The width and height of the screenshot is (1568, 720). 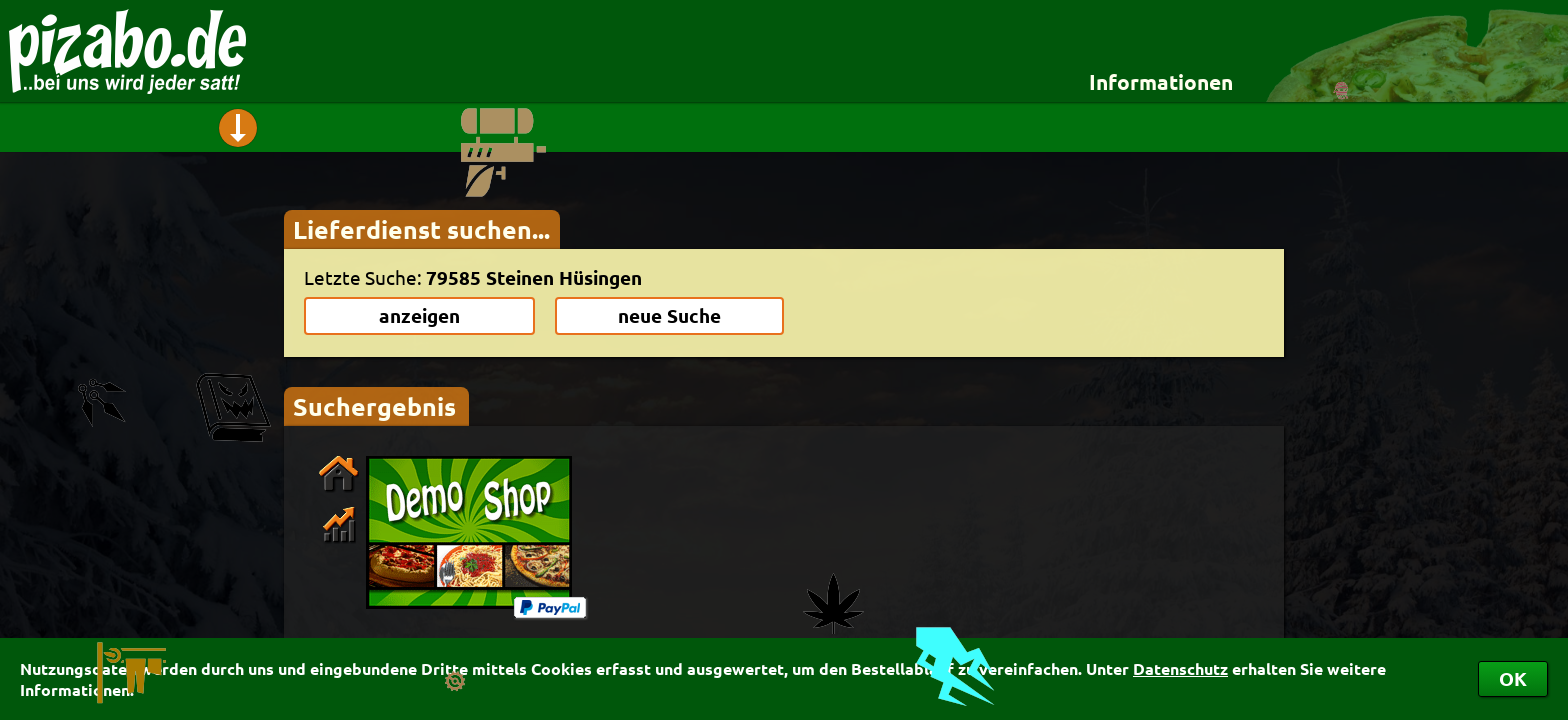 What do you see at coordinates (503, 152) in the screenshot?
I see `select water gun weapon in game` at bounding box center [503, 152].